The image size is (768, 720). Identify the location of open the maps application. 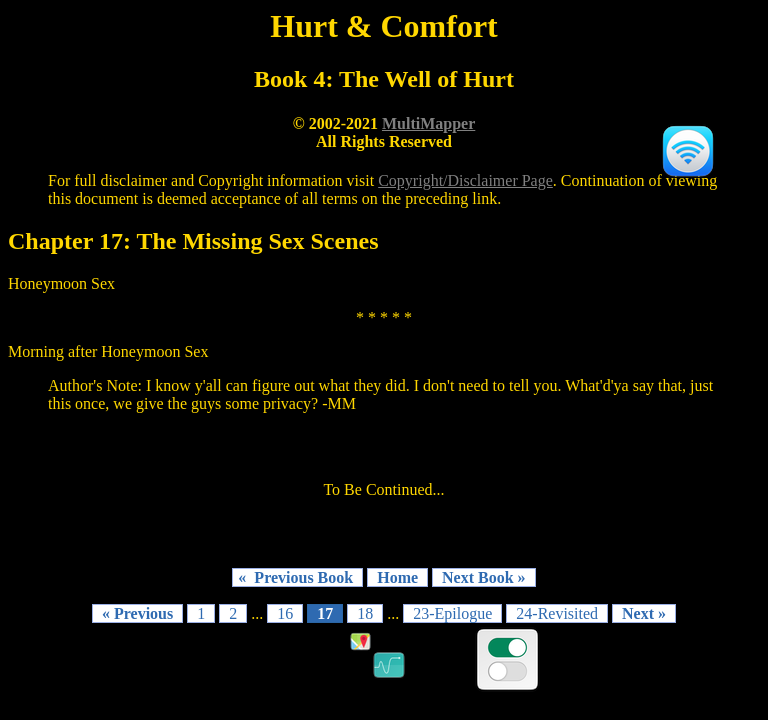
(360, 641).